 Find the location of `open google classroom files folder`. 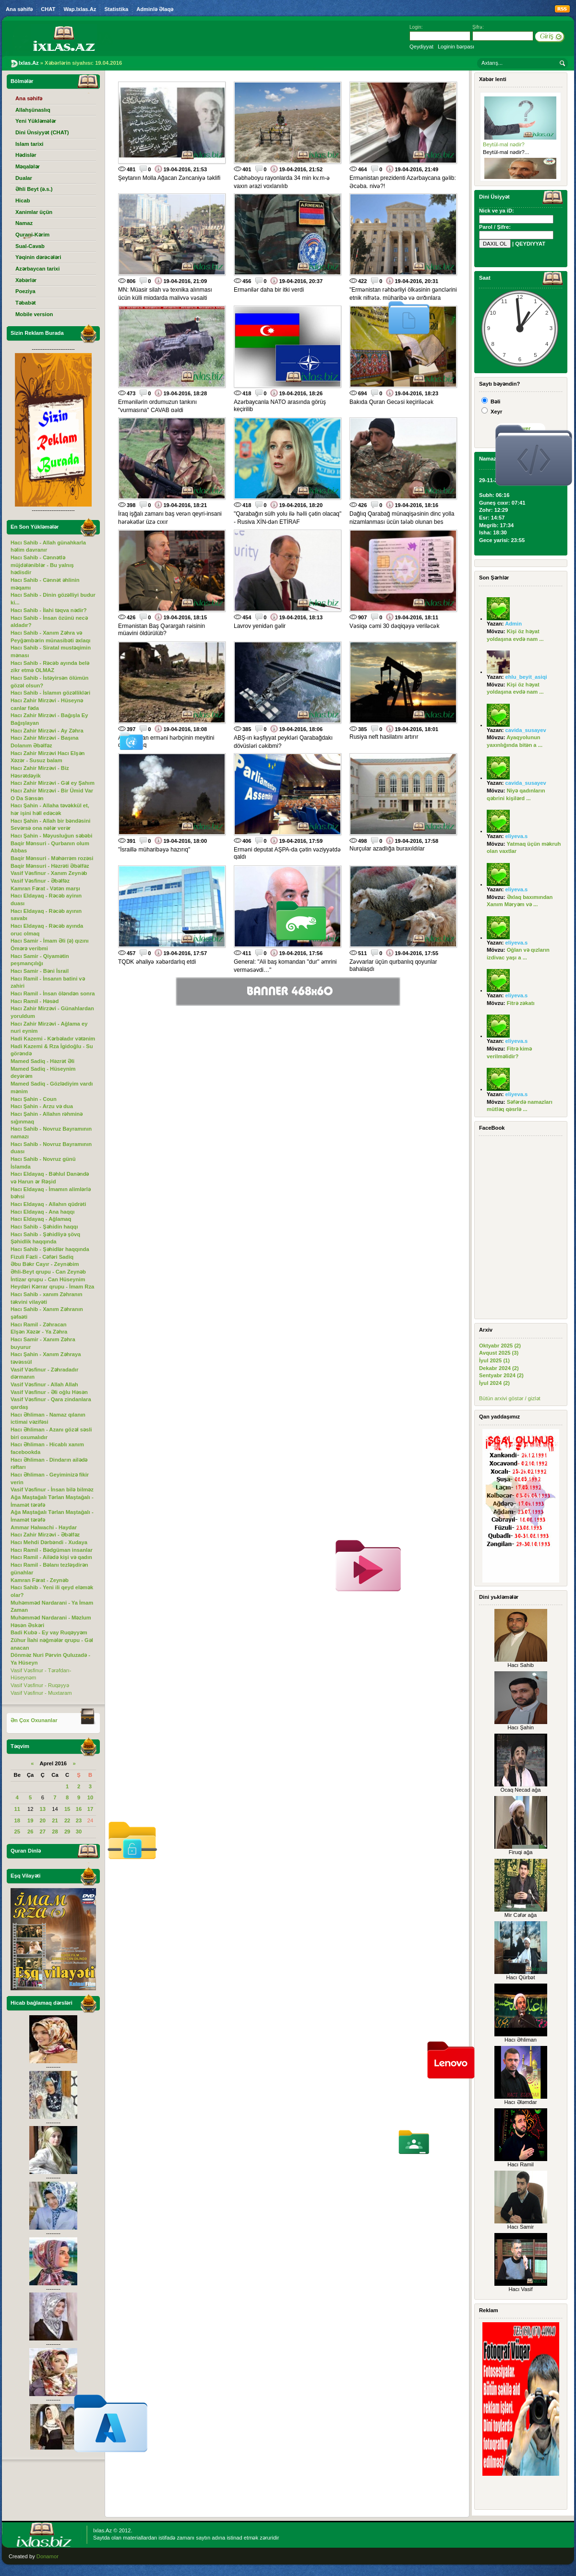

open google classroom files folder is located at coordinates (414, 2143).